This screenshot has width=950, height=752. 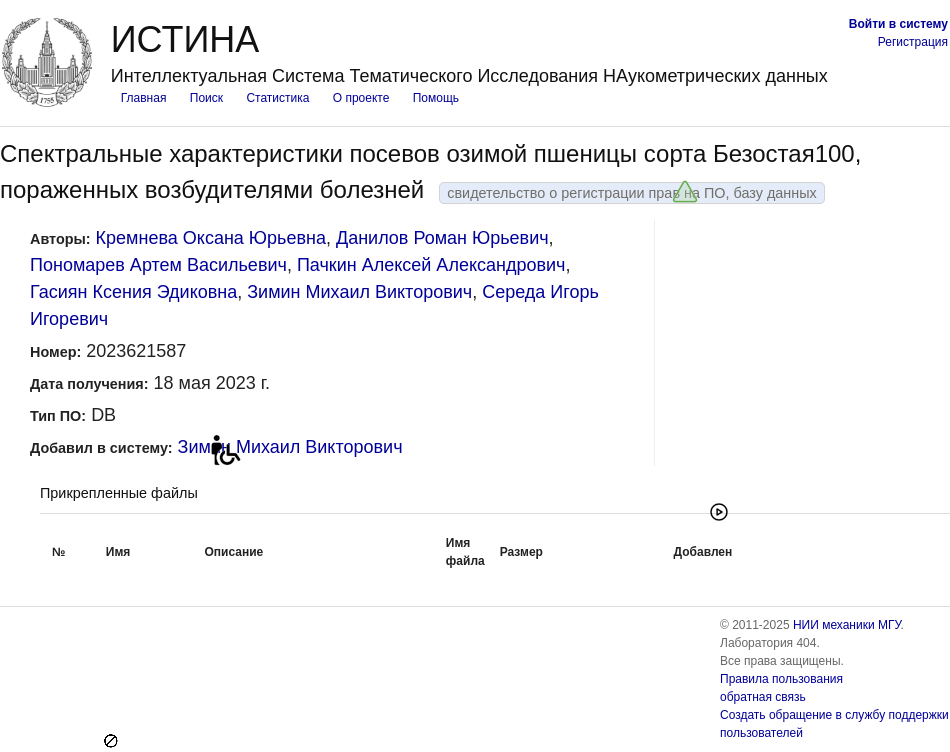 I want to click on play or start media content, so click(x=685, y=192).